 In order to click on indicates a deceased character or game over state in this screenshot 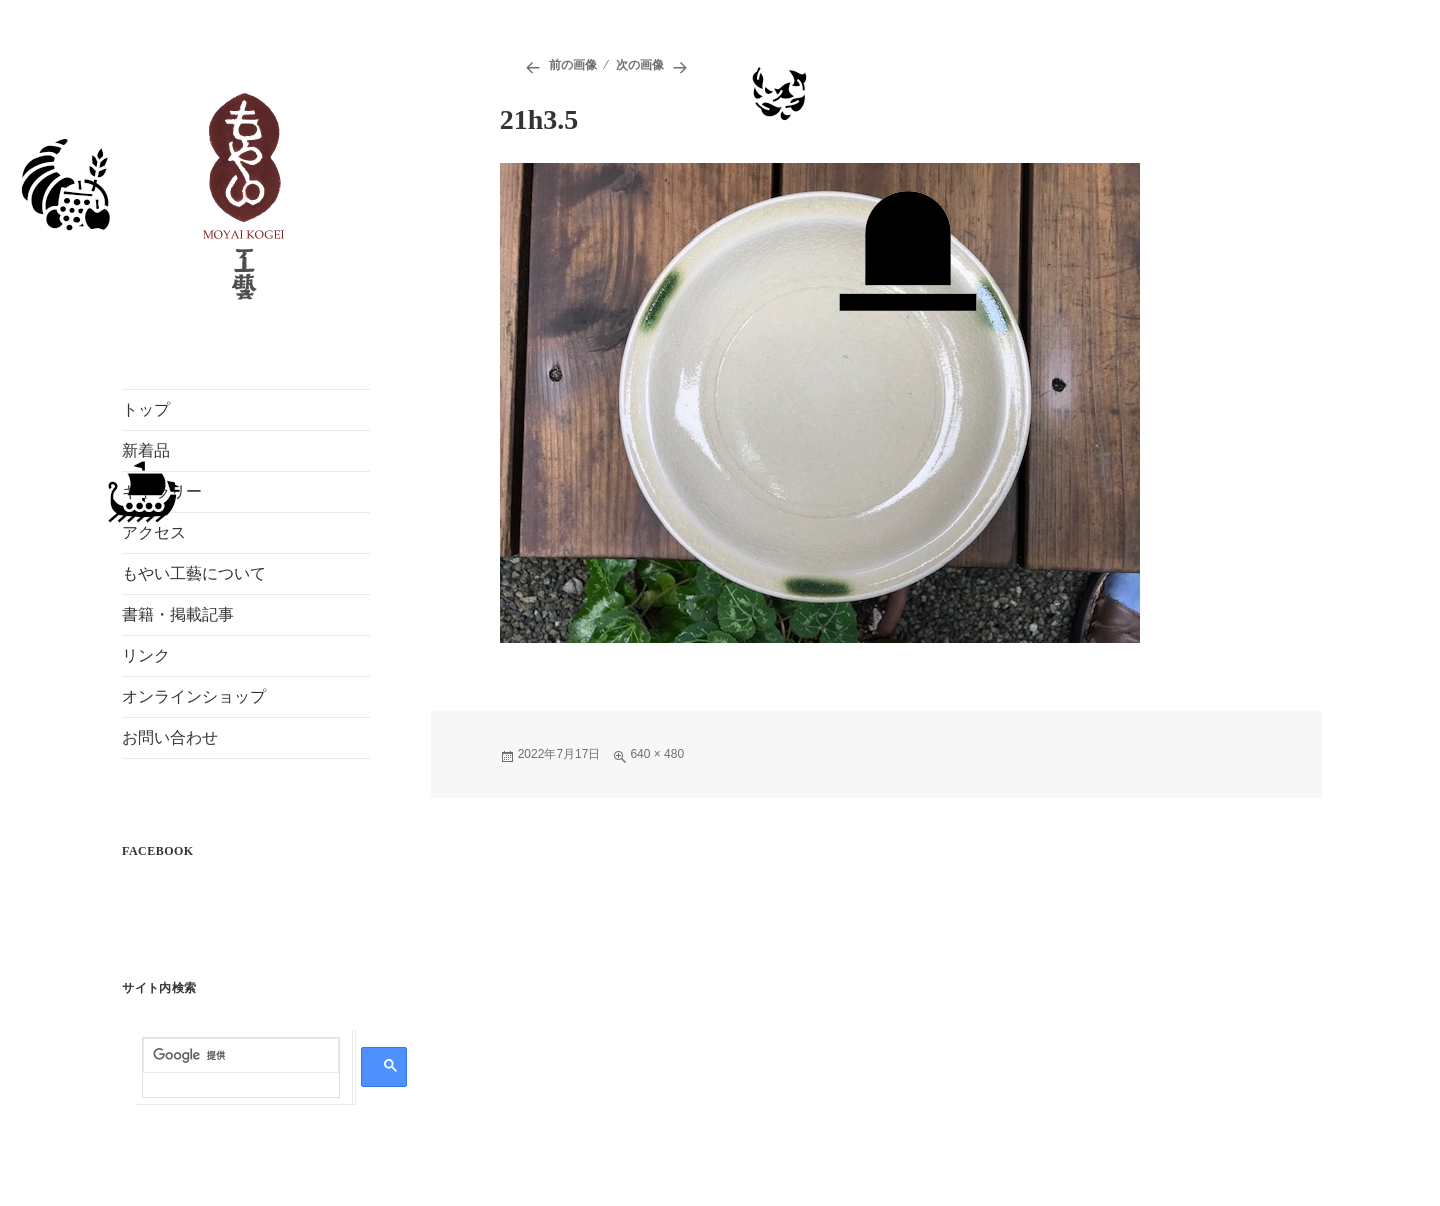, I will do `click(908, 251)`.